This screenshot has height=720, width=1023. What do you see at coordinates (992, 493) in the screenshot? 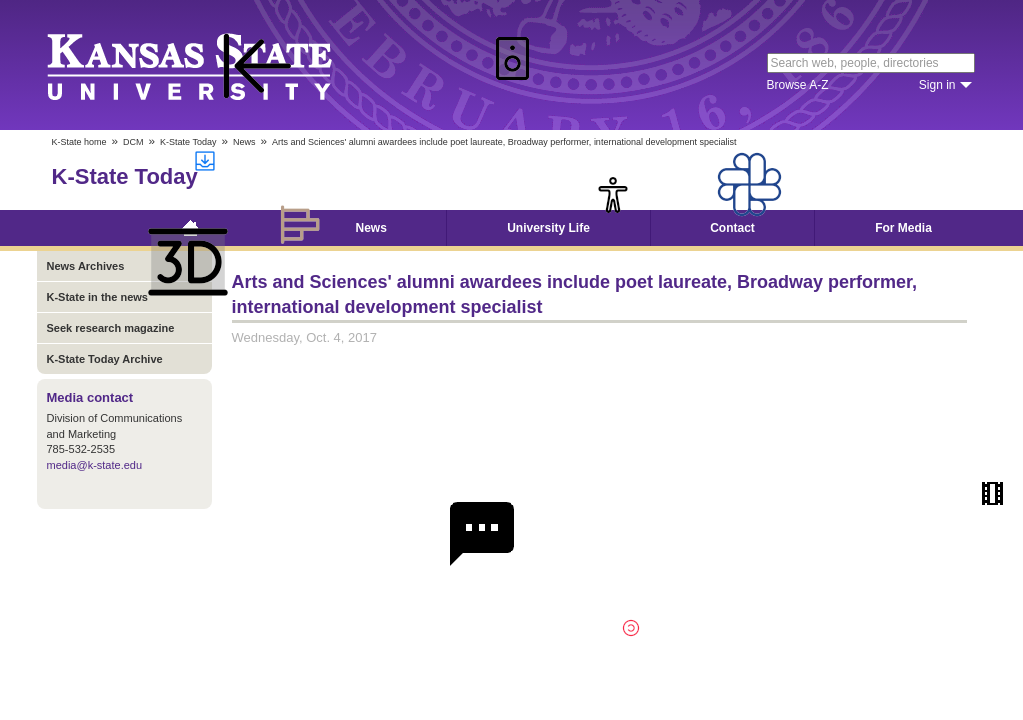
I see `browse local movie theaters` at bounding box center [992, 493].